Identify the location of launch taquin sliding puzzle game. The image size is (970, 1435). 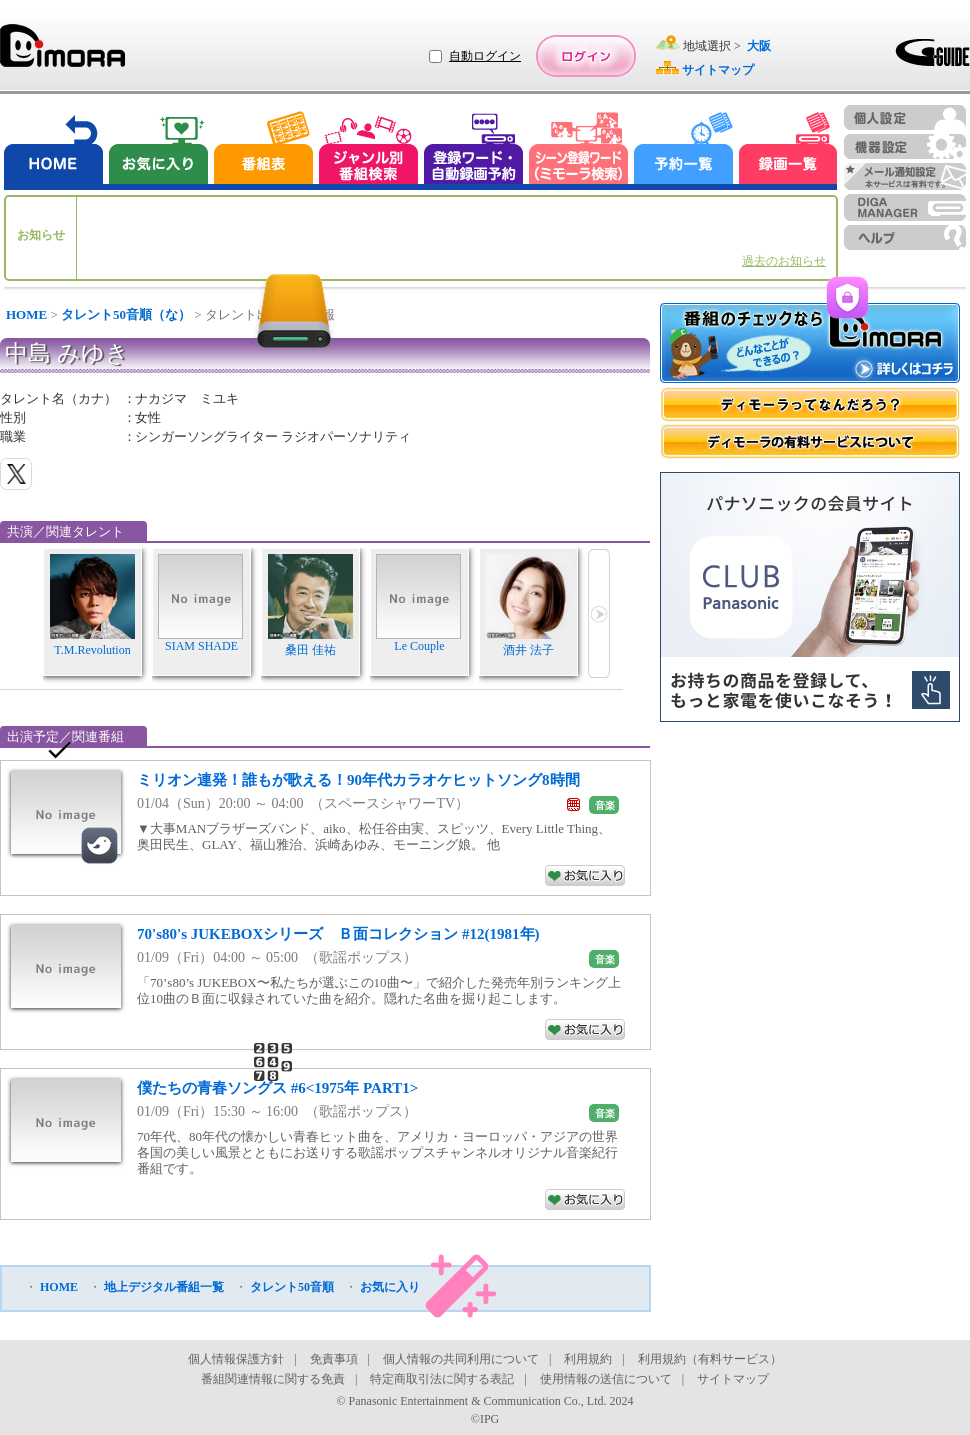
(273, 1062).